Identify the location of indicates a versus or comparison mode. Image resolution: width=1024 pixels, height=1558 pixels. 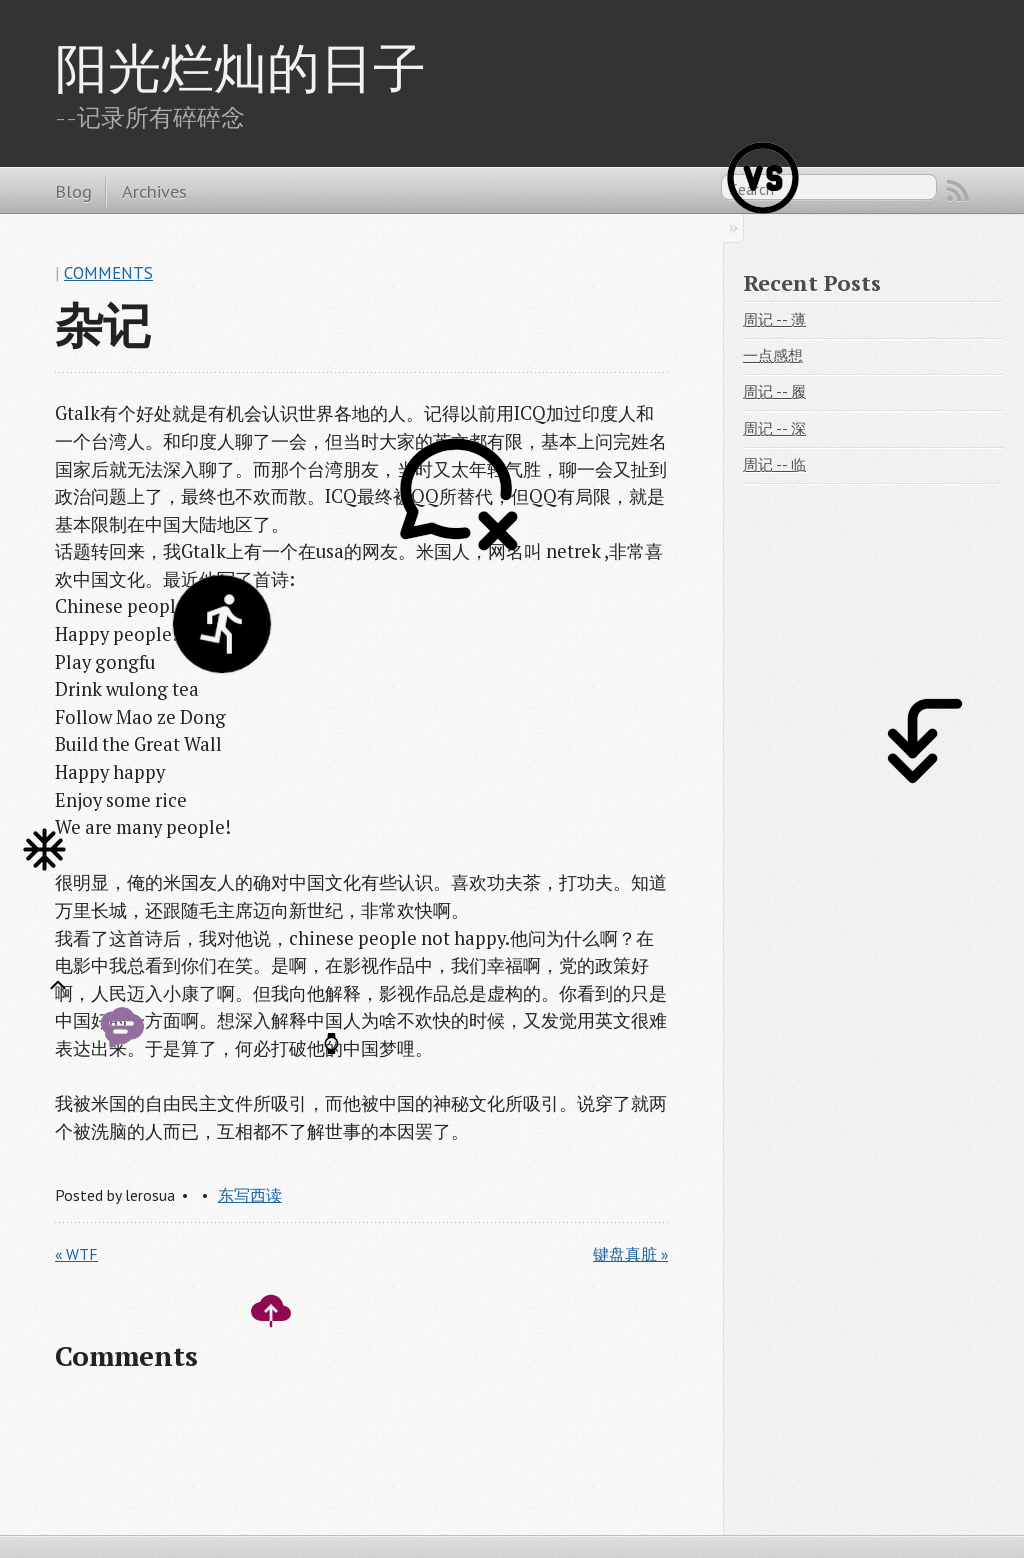
(763, 178).